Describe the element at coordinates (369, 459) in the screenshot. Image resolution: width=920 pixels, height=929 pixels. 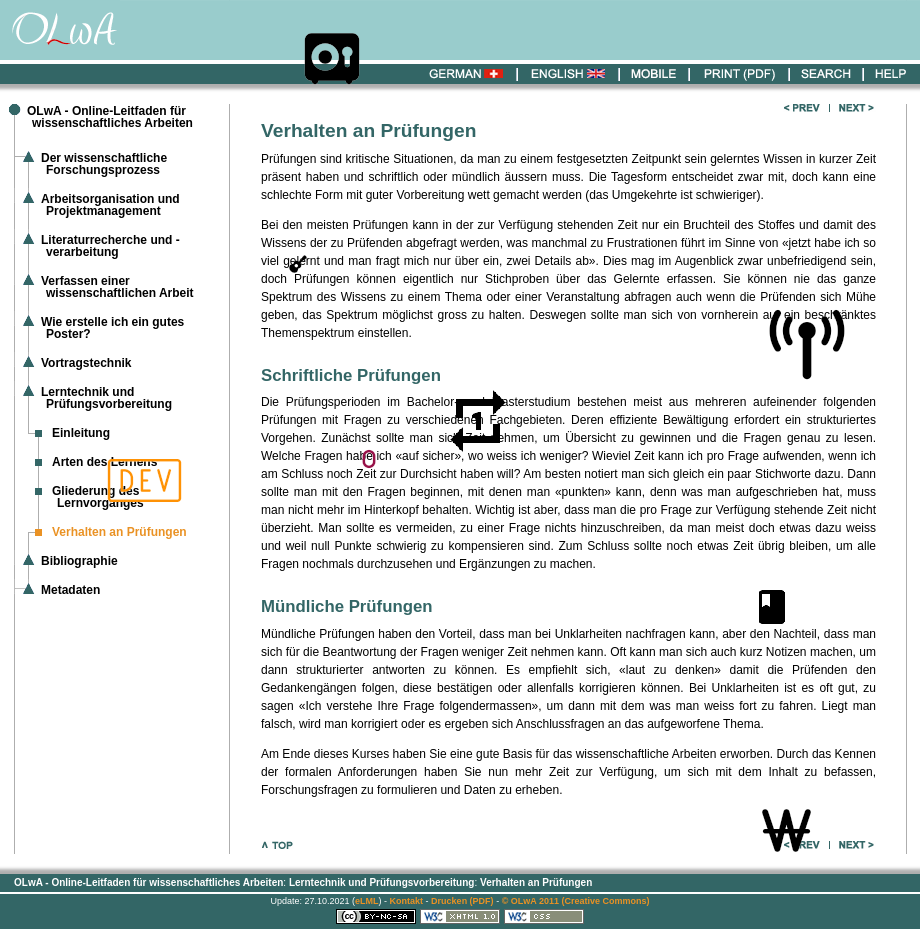
I see `indicates zero items or empty count` at that location.